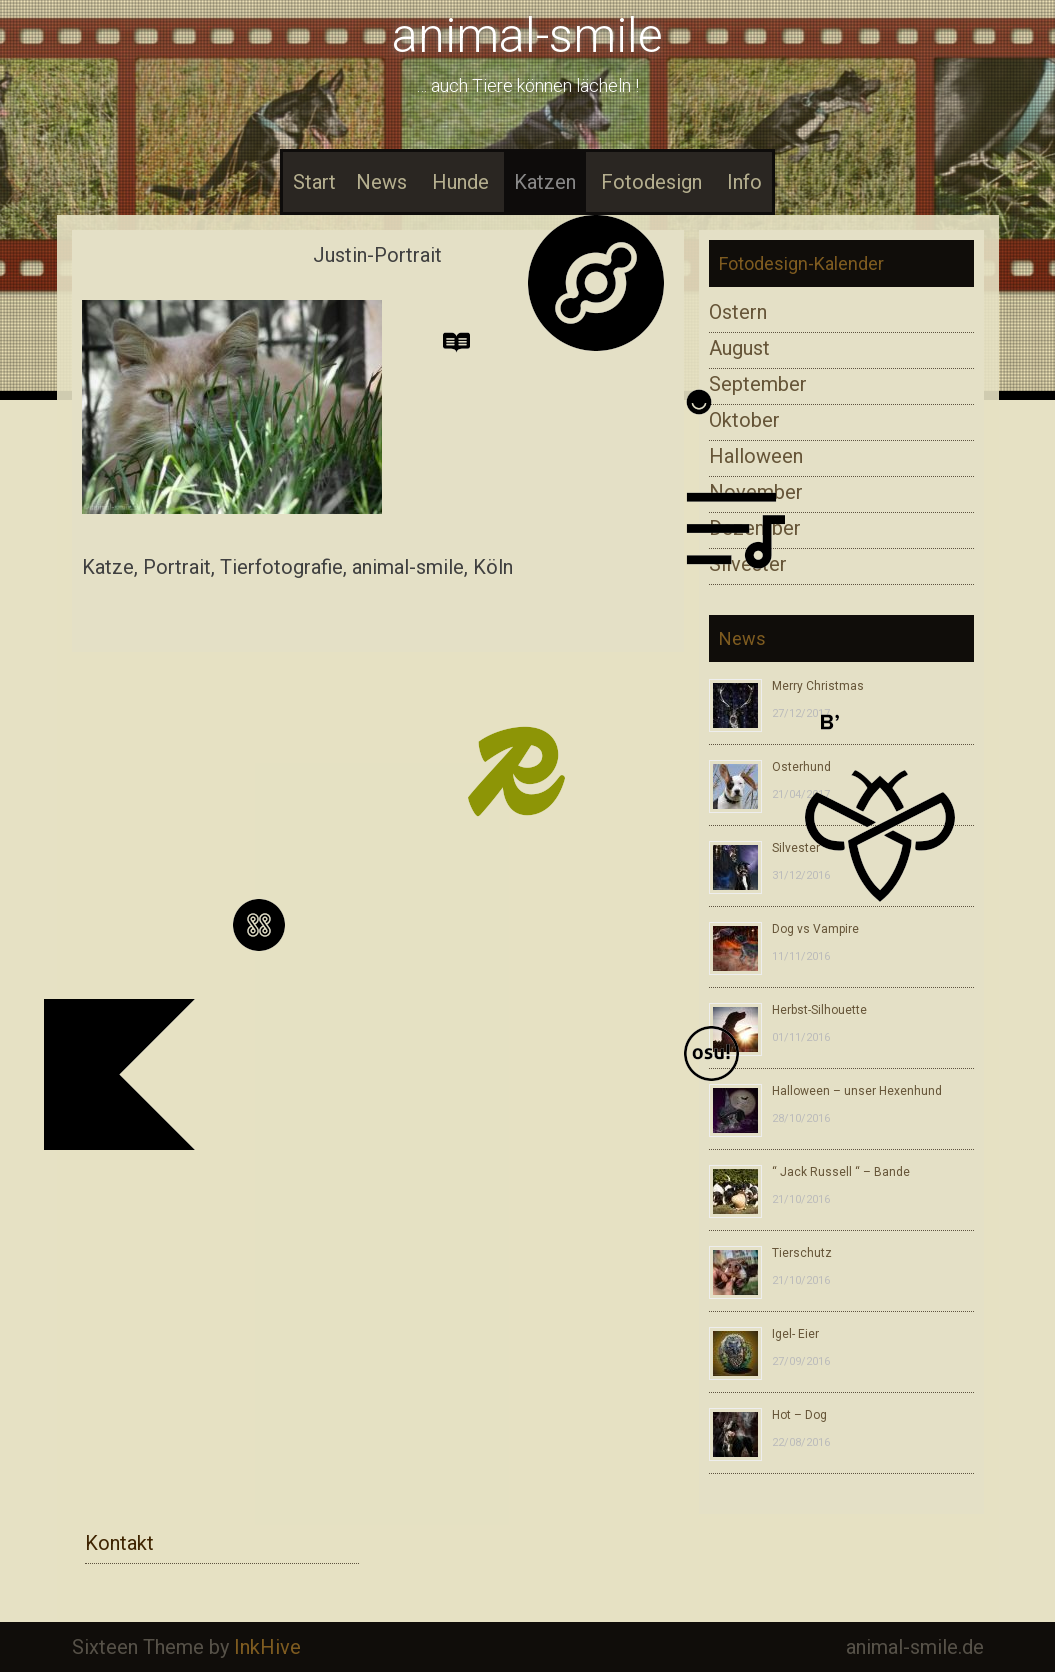  What do you see at coordinates (830, 722) in the screenshot?
I see `open bloglovin app or website` at bounding box center [830, 722].